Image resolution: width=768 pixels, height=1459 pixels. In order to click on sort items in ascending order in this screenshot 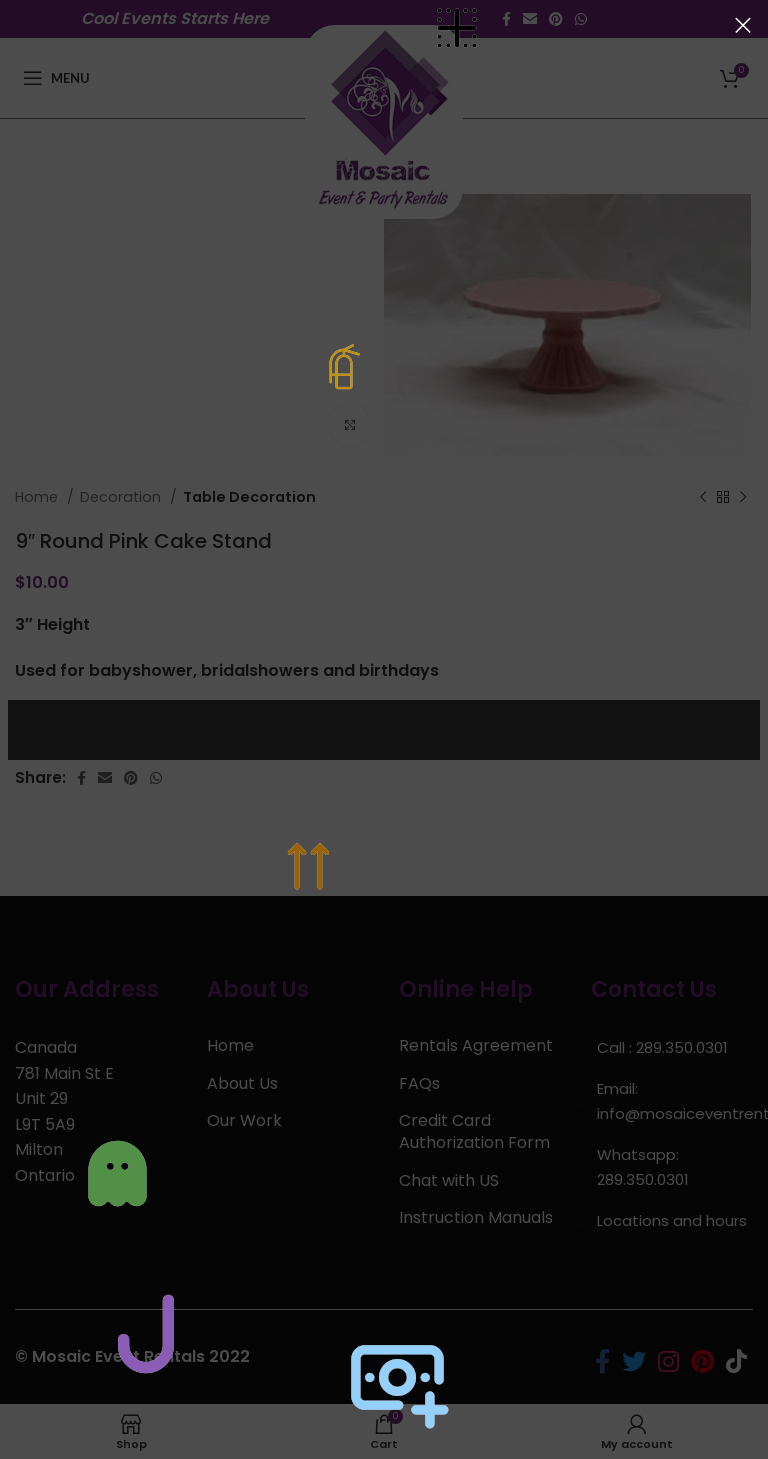, I will do `click(308, 866)`.